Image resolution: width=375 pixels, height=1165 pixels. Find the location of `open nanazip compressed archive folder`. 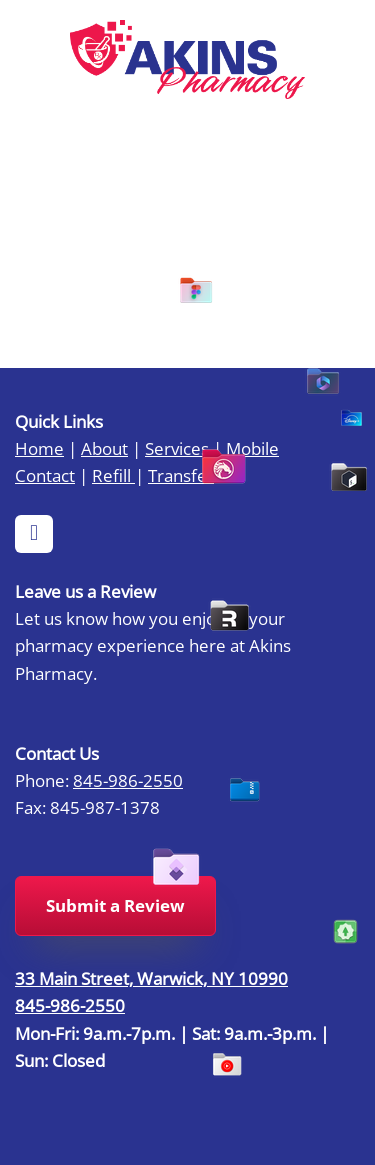

open nanazip compressed archive folder is located at coordinates (244, 790).